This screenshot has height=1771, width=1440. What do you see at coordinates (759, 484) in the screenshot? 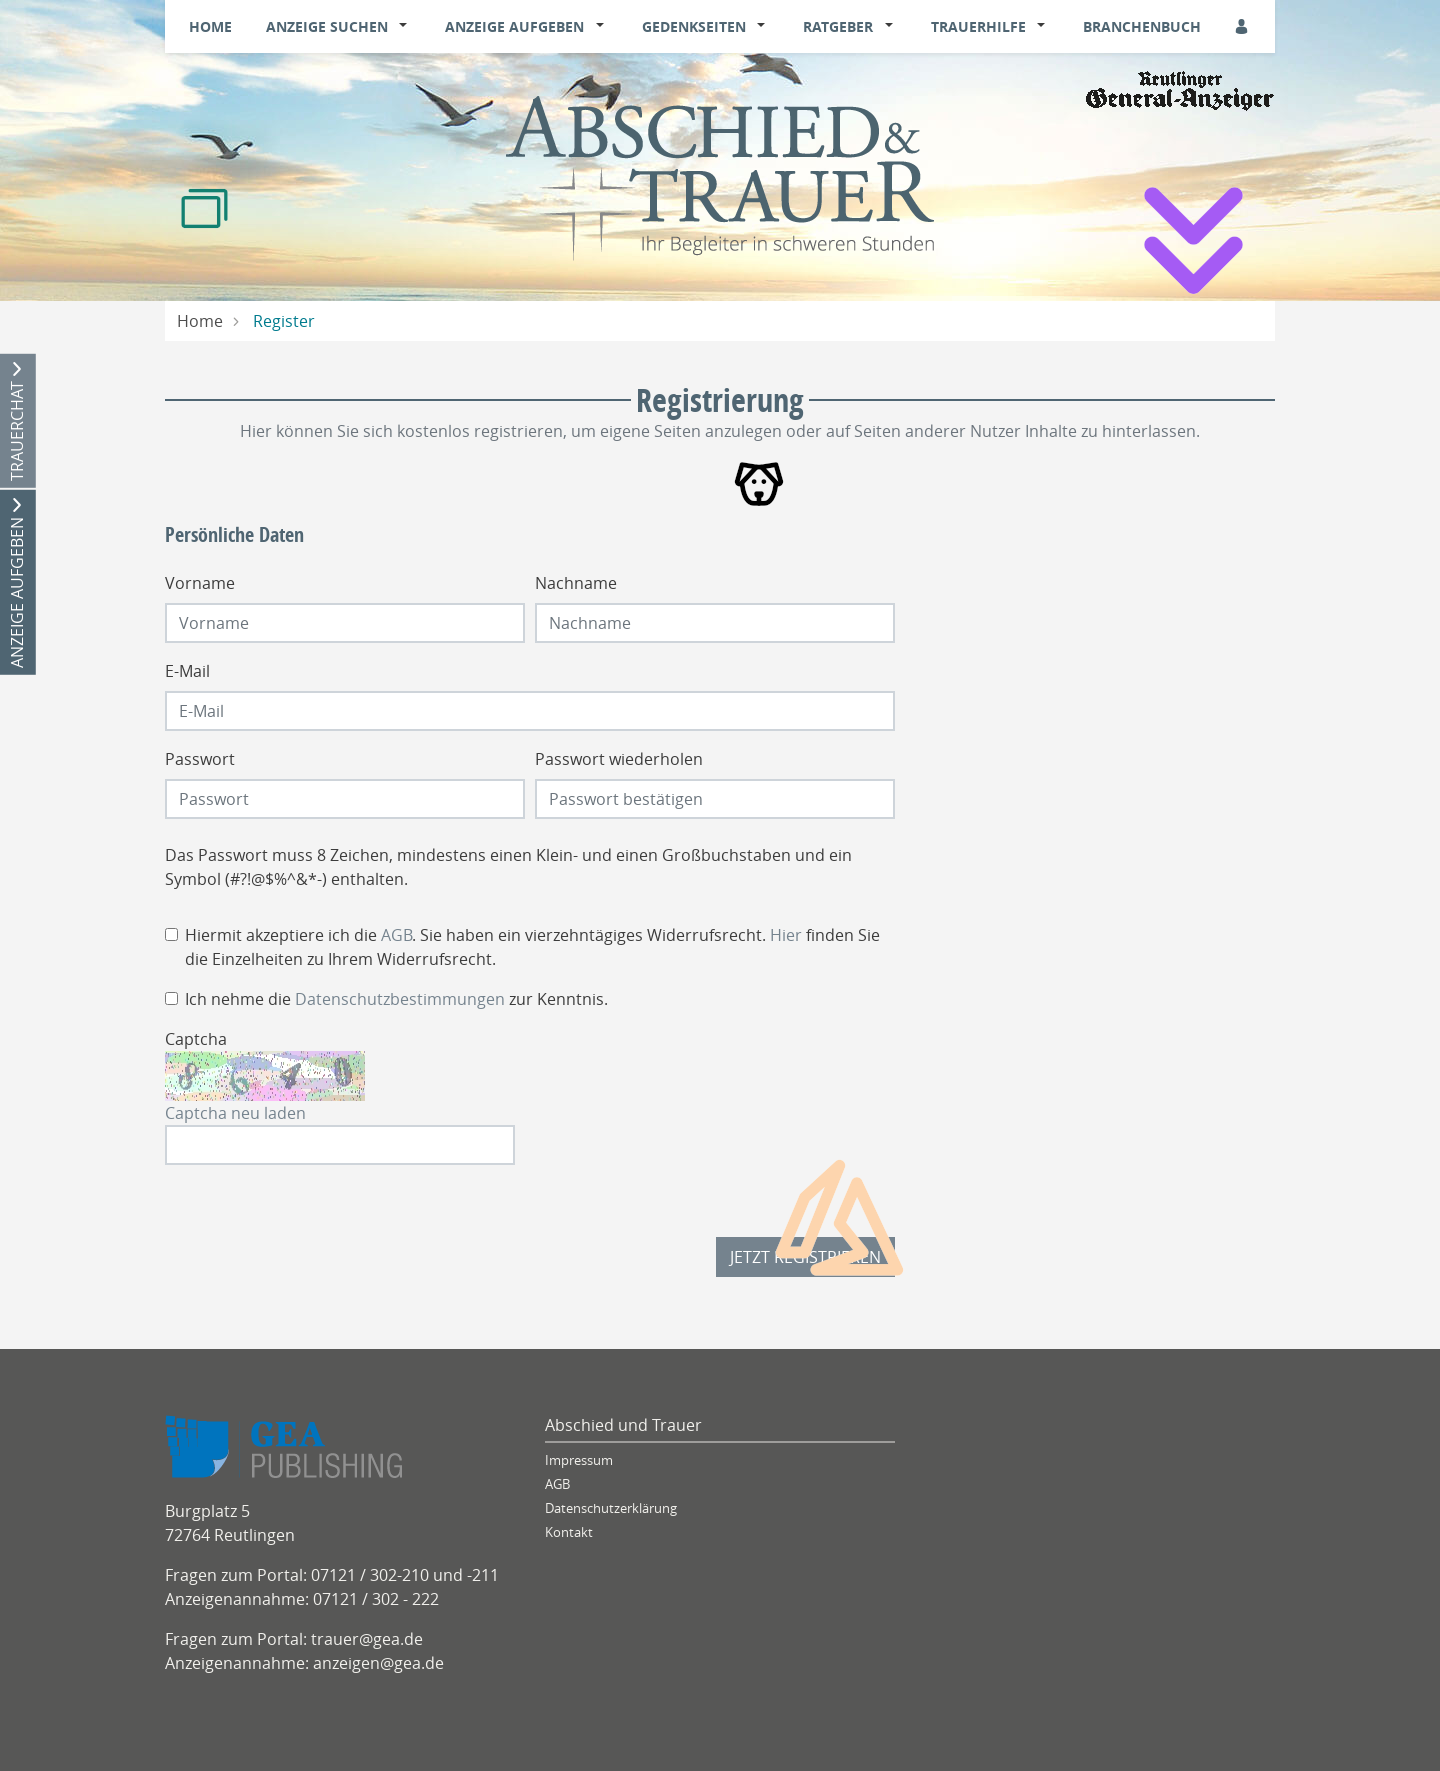
I see `browse pet-related content or services` at bounding box center [759, 484].